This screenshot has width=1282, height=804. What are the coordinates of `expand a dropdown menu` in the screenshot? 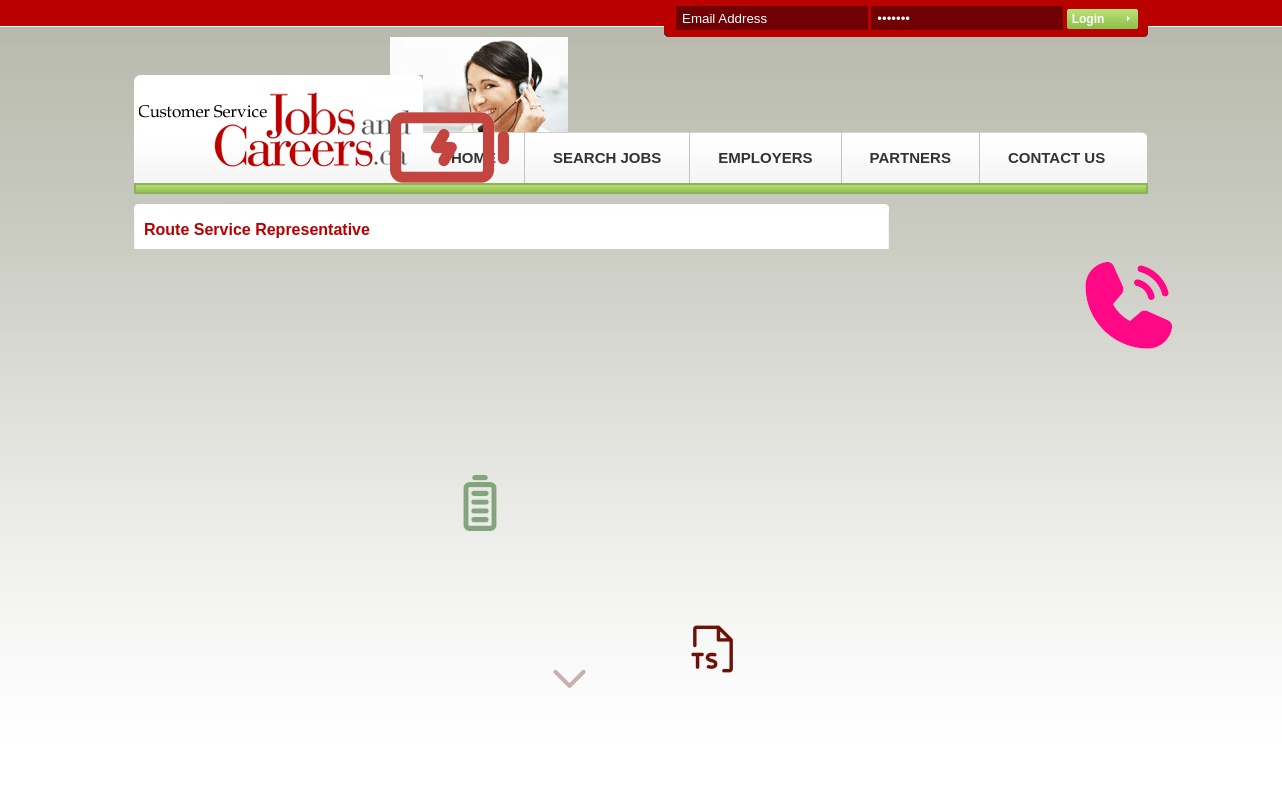 It's located at (569, 677).